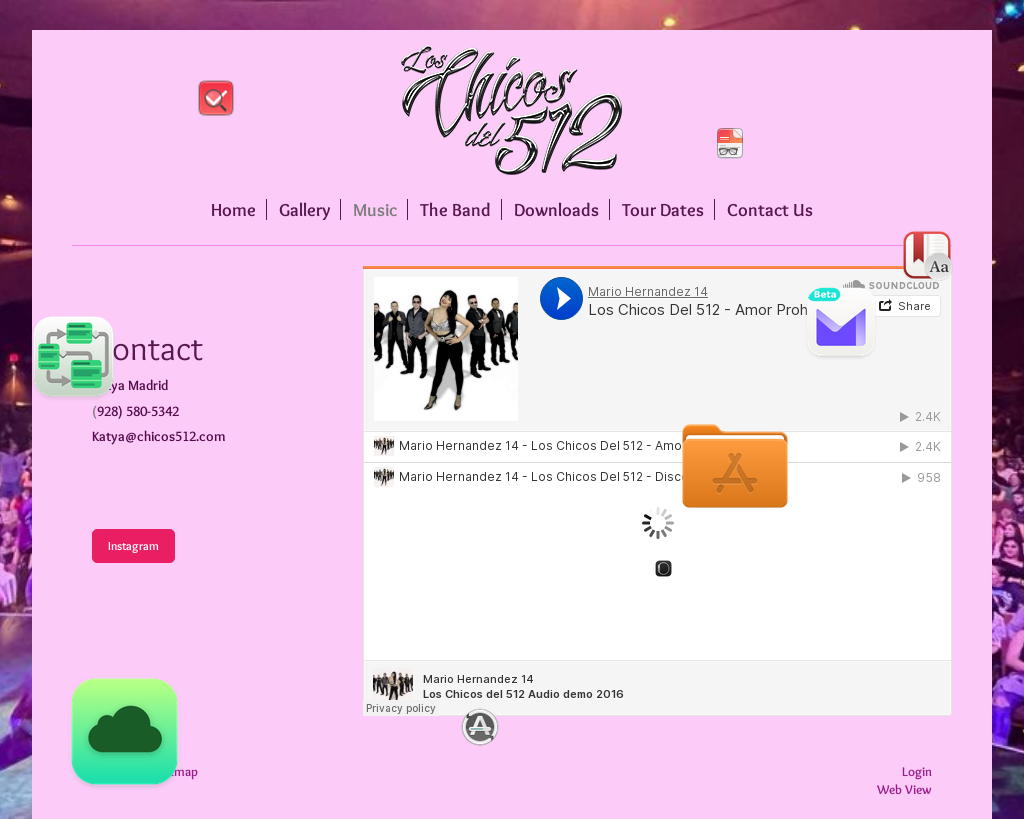  What do you see at coordinates (216, 98) in the screenshot?
I see `open dconf editor application` at bounding box center [216, 98].